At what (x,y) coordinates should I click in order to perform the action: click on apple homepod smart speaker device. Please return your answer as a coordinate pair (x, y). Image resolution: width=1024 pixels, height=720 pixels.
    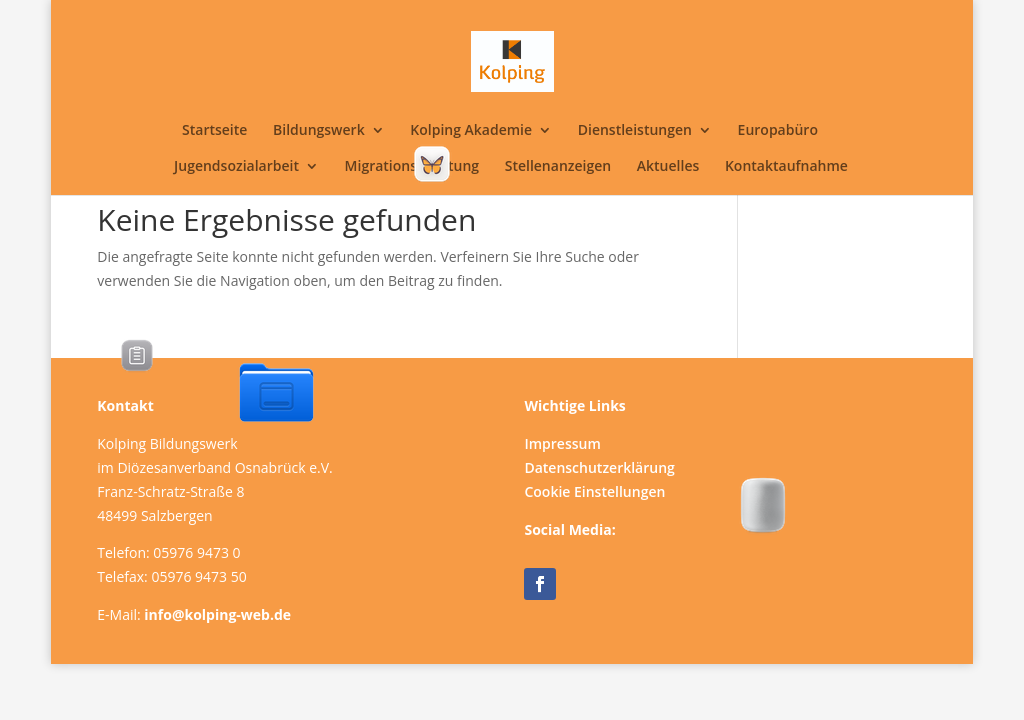
    Looking at the image, I should click on (763, 506).